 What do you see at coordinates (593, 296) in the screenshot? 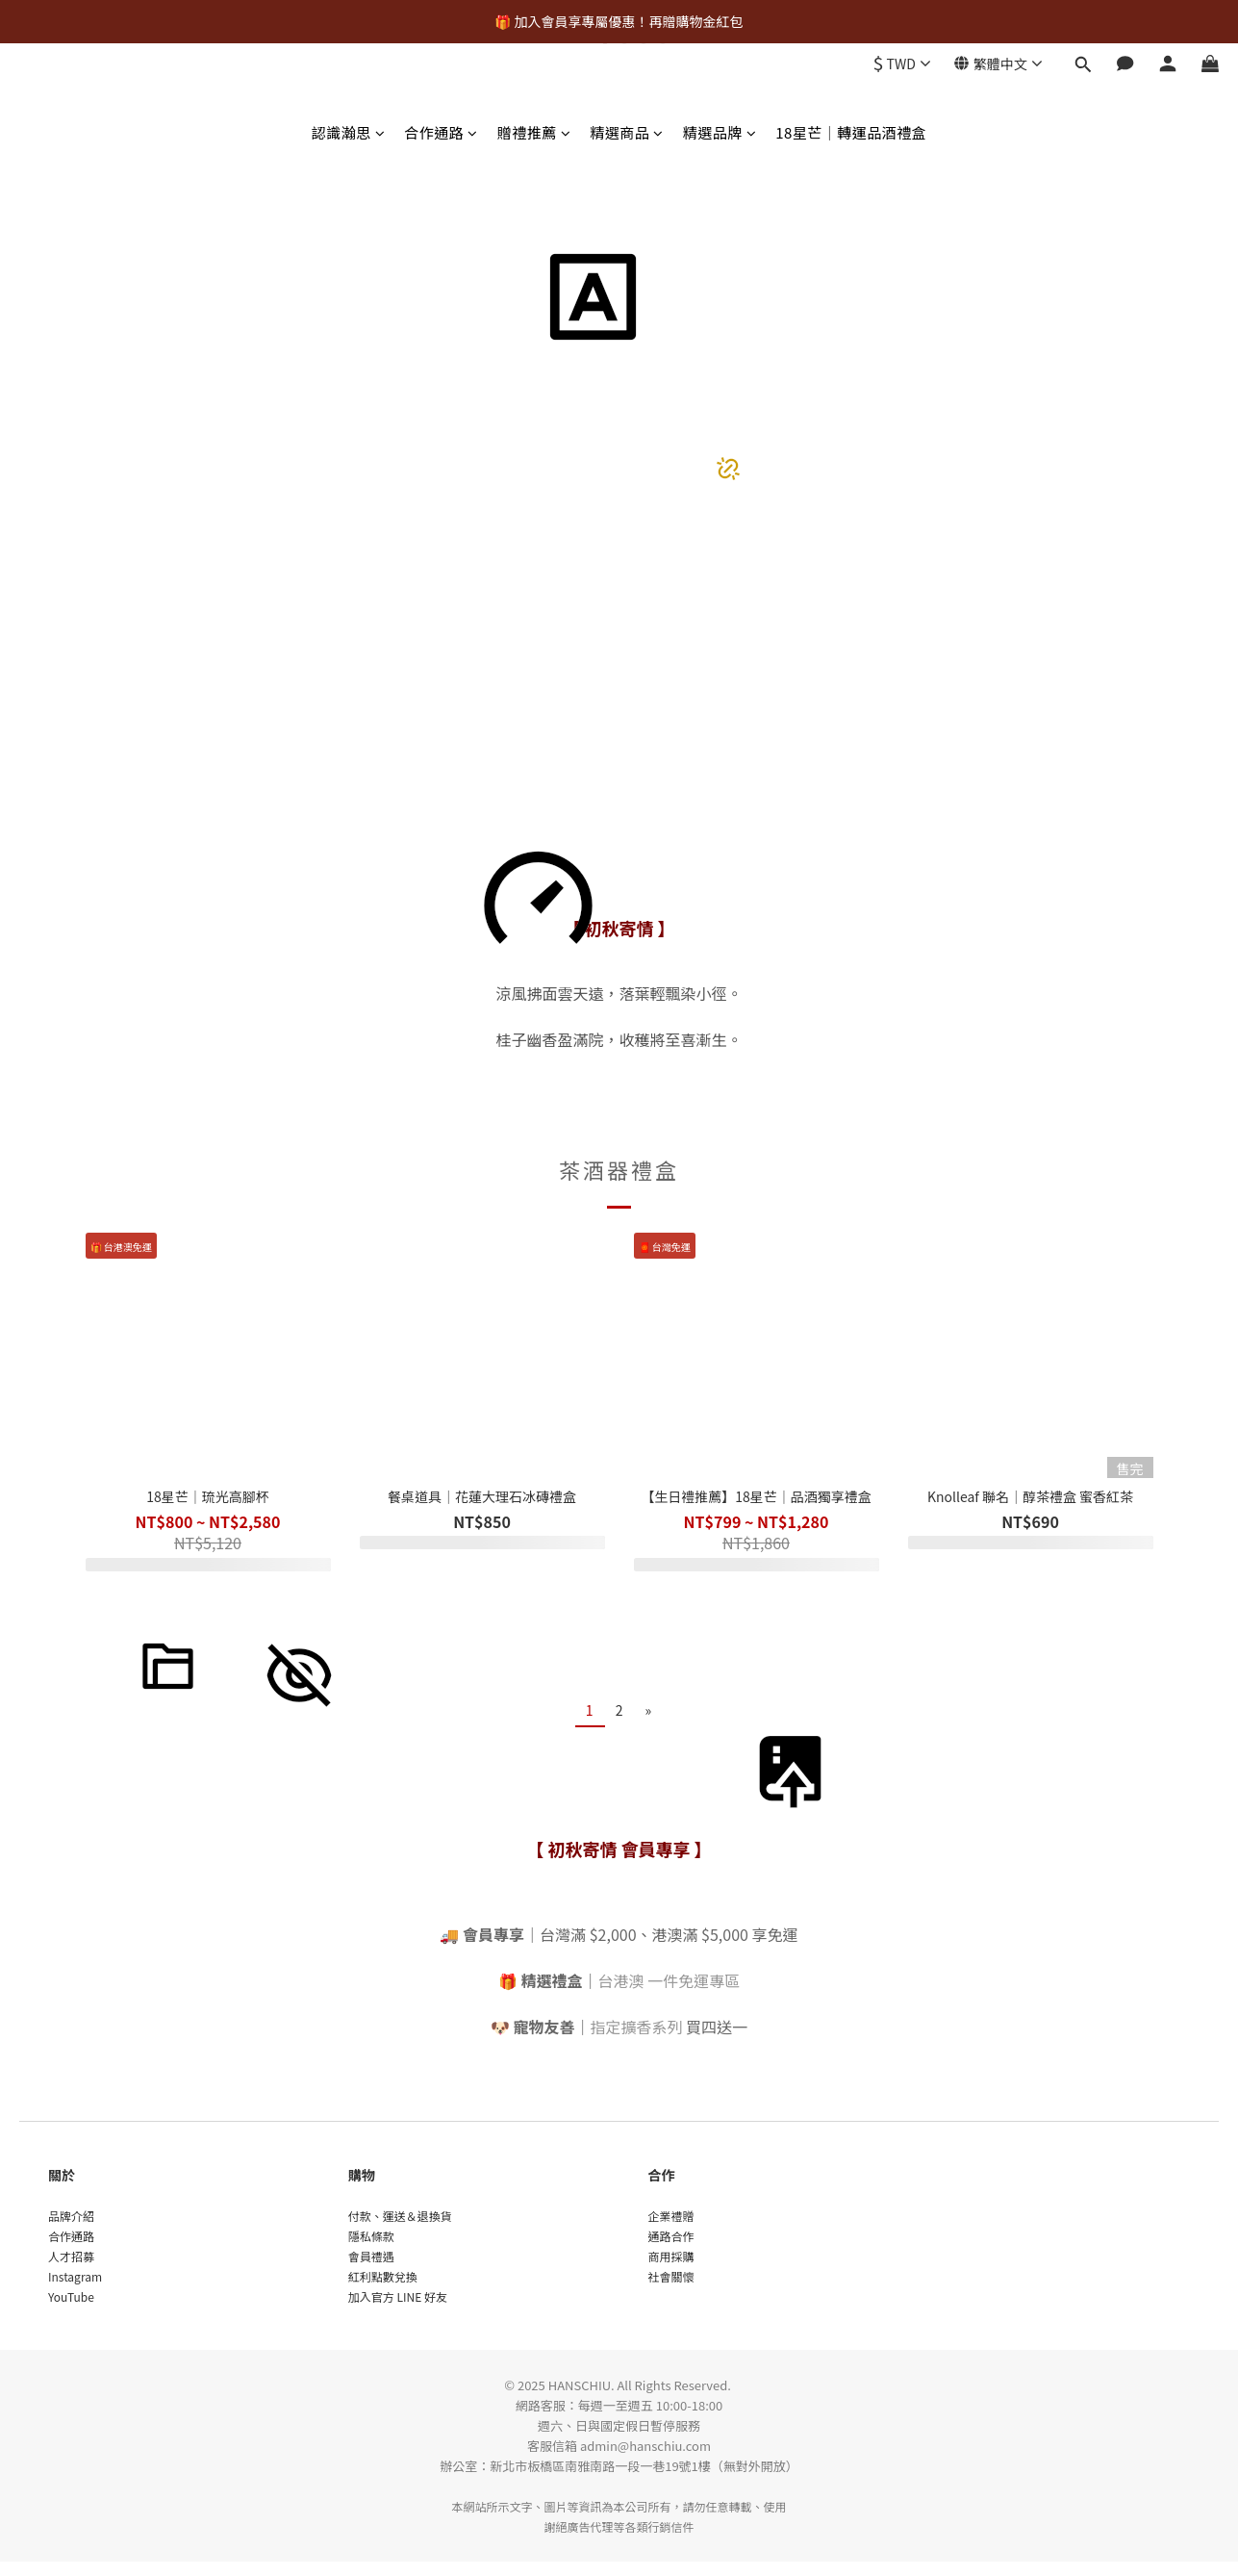
I see `switch keyboard input method` at bounding box center [593, 296].